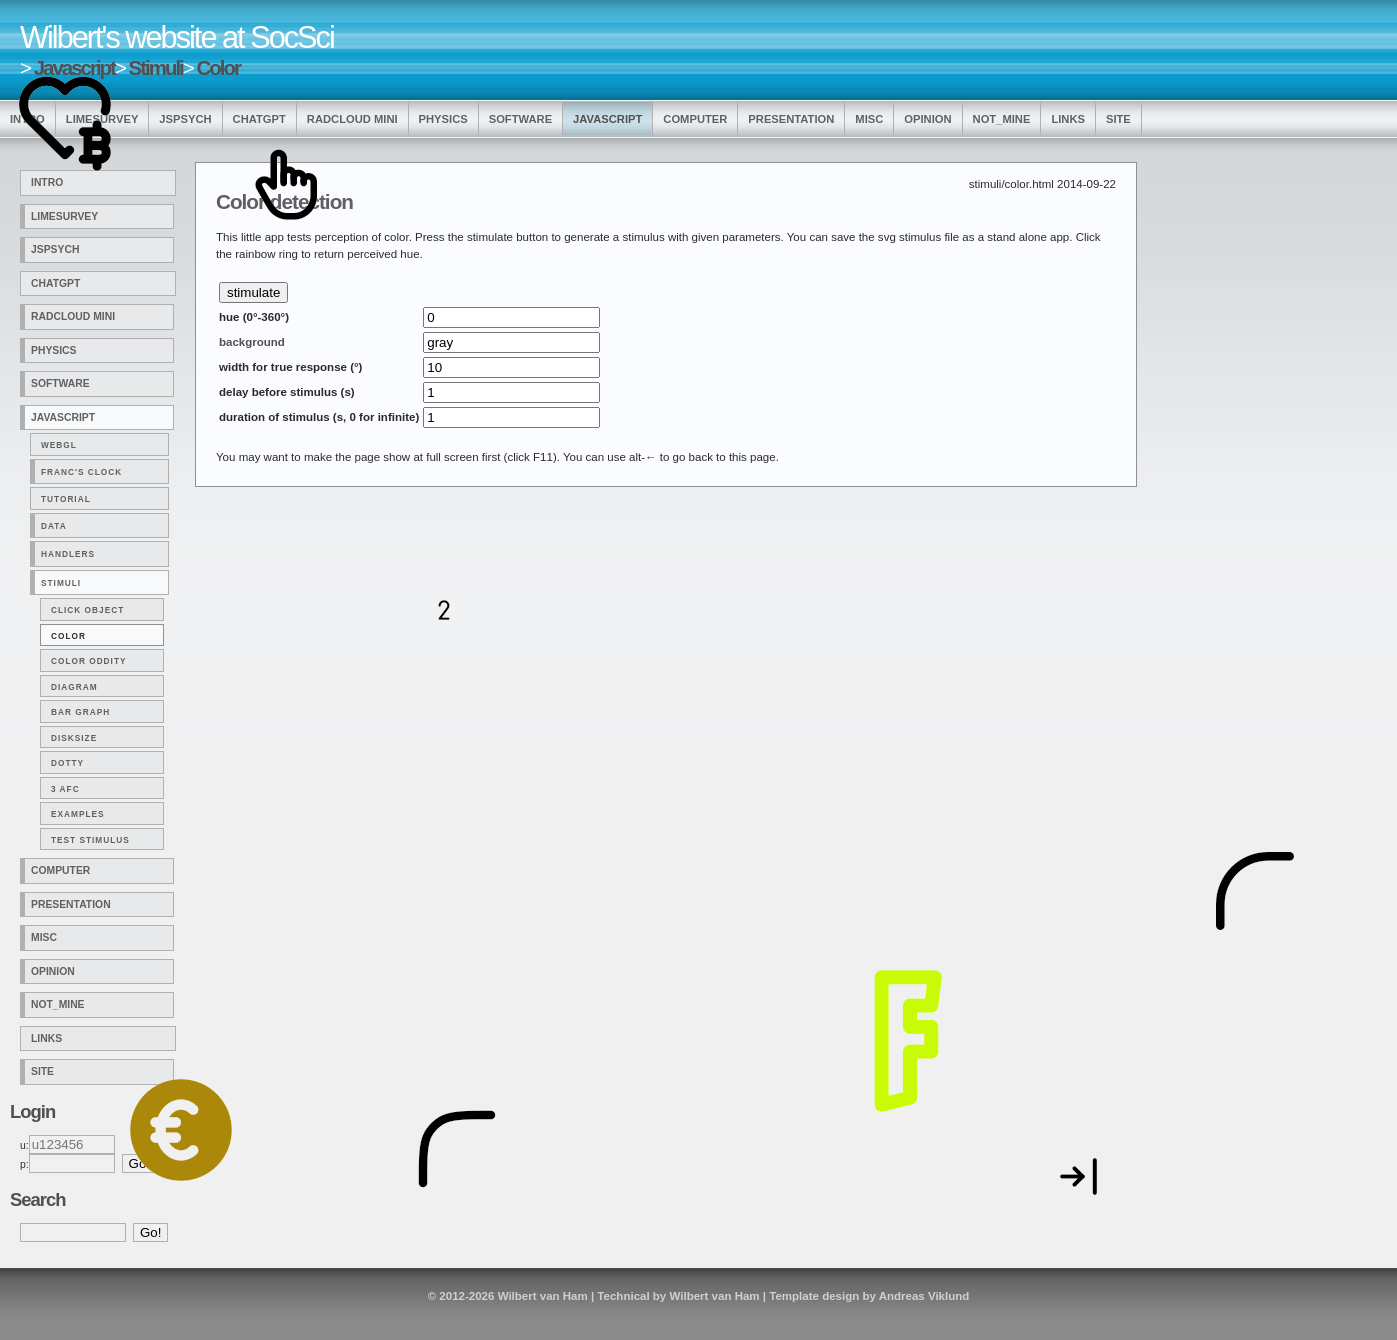 This screenshot has height=1340, width=1397. I want to click on launch fortnite game, so click(910, 1041).